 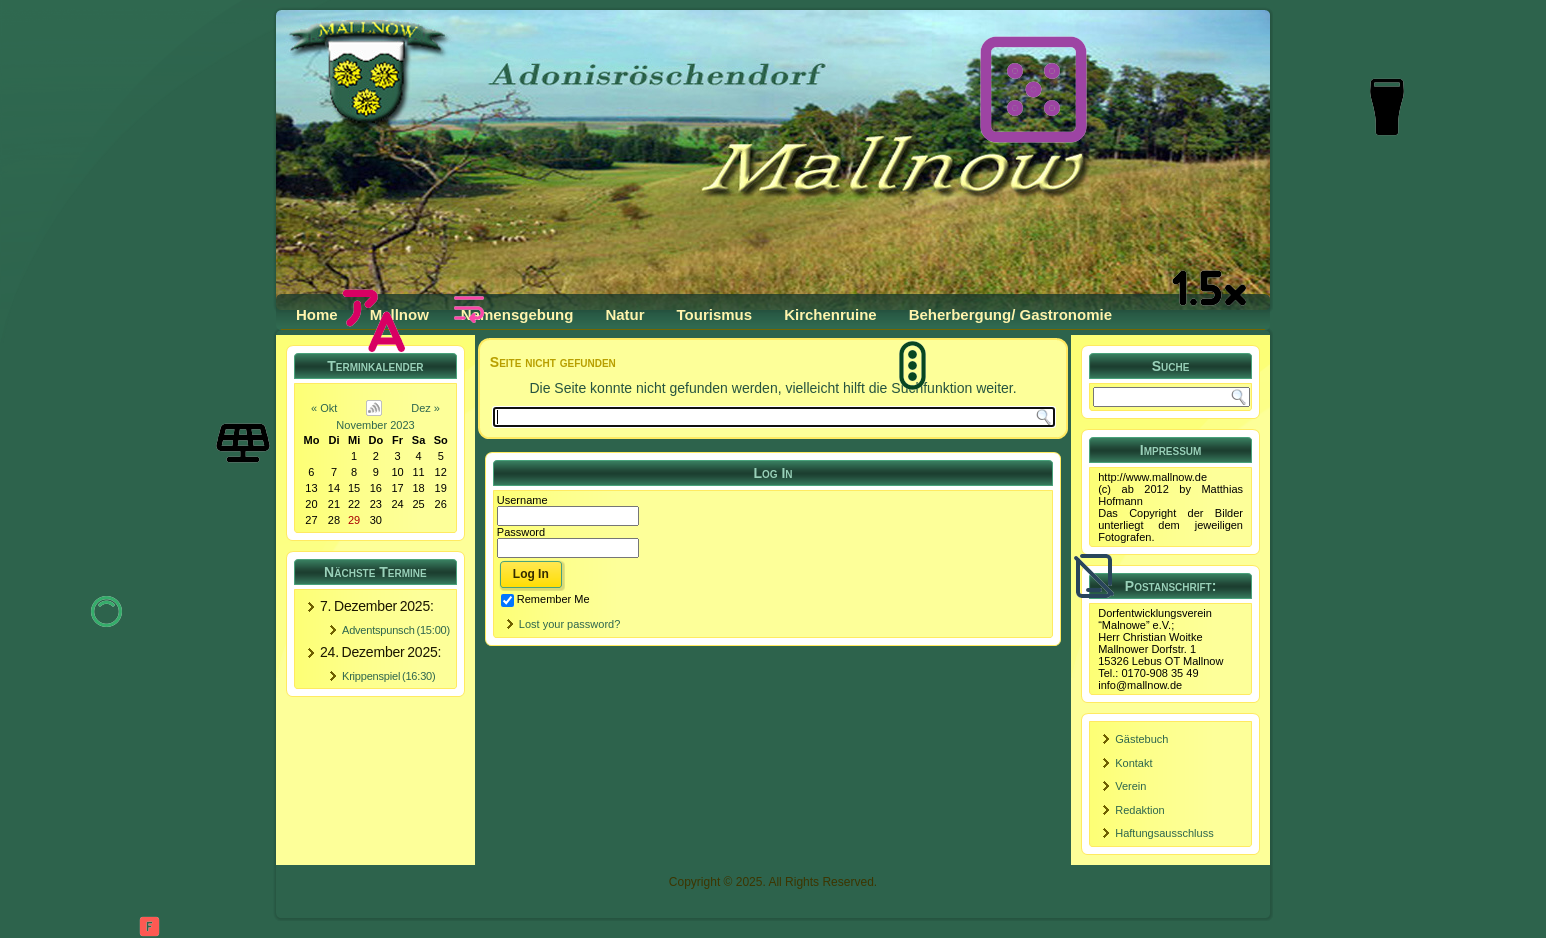 I want to click on view nearby bars or pubs, so click(x=1387, y=107).